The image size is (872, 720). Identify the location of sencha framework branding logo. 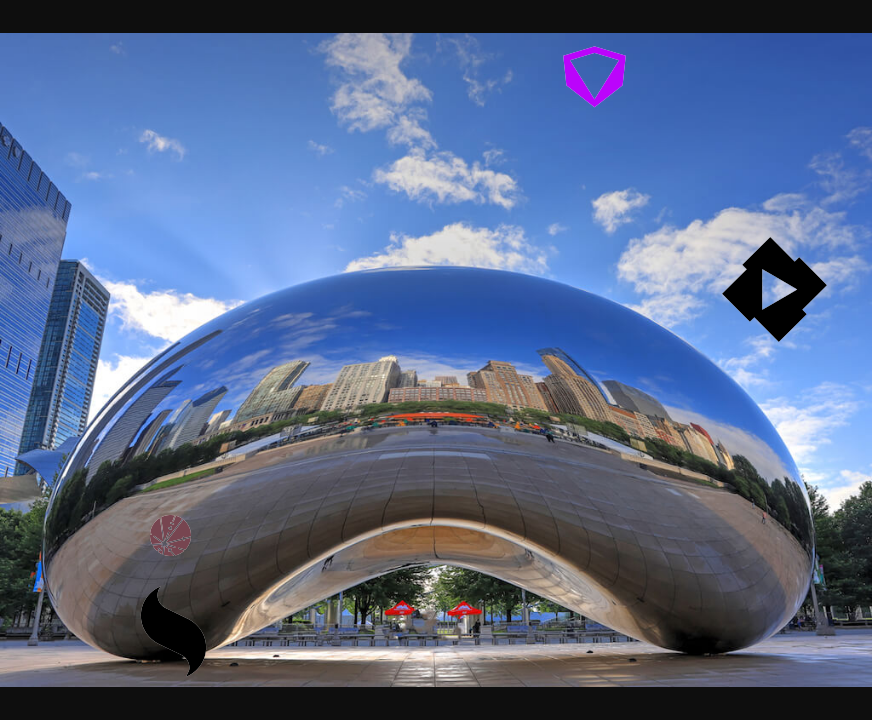
(173, 631).